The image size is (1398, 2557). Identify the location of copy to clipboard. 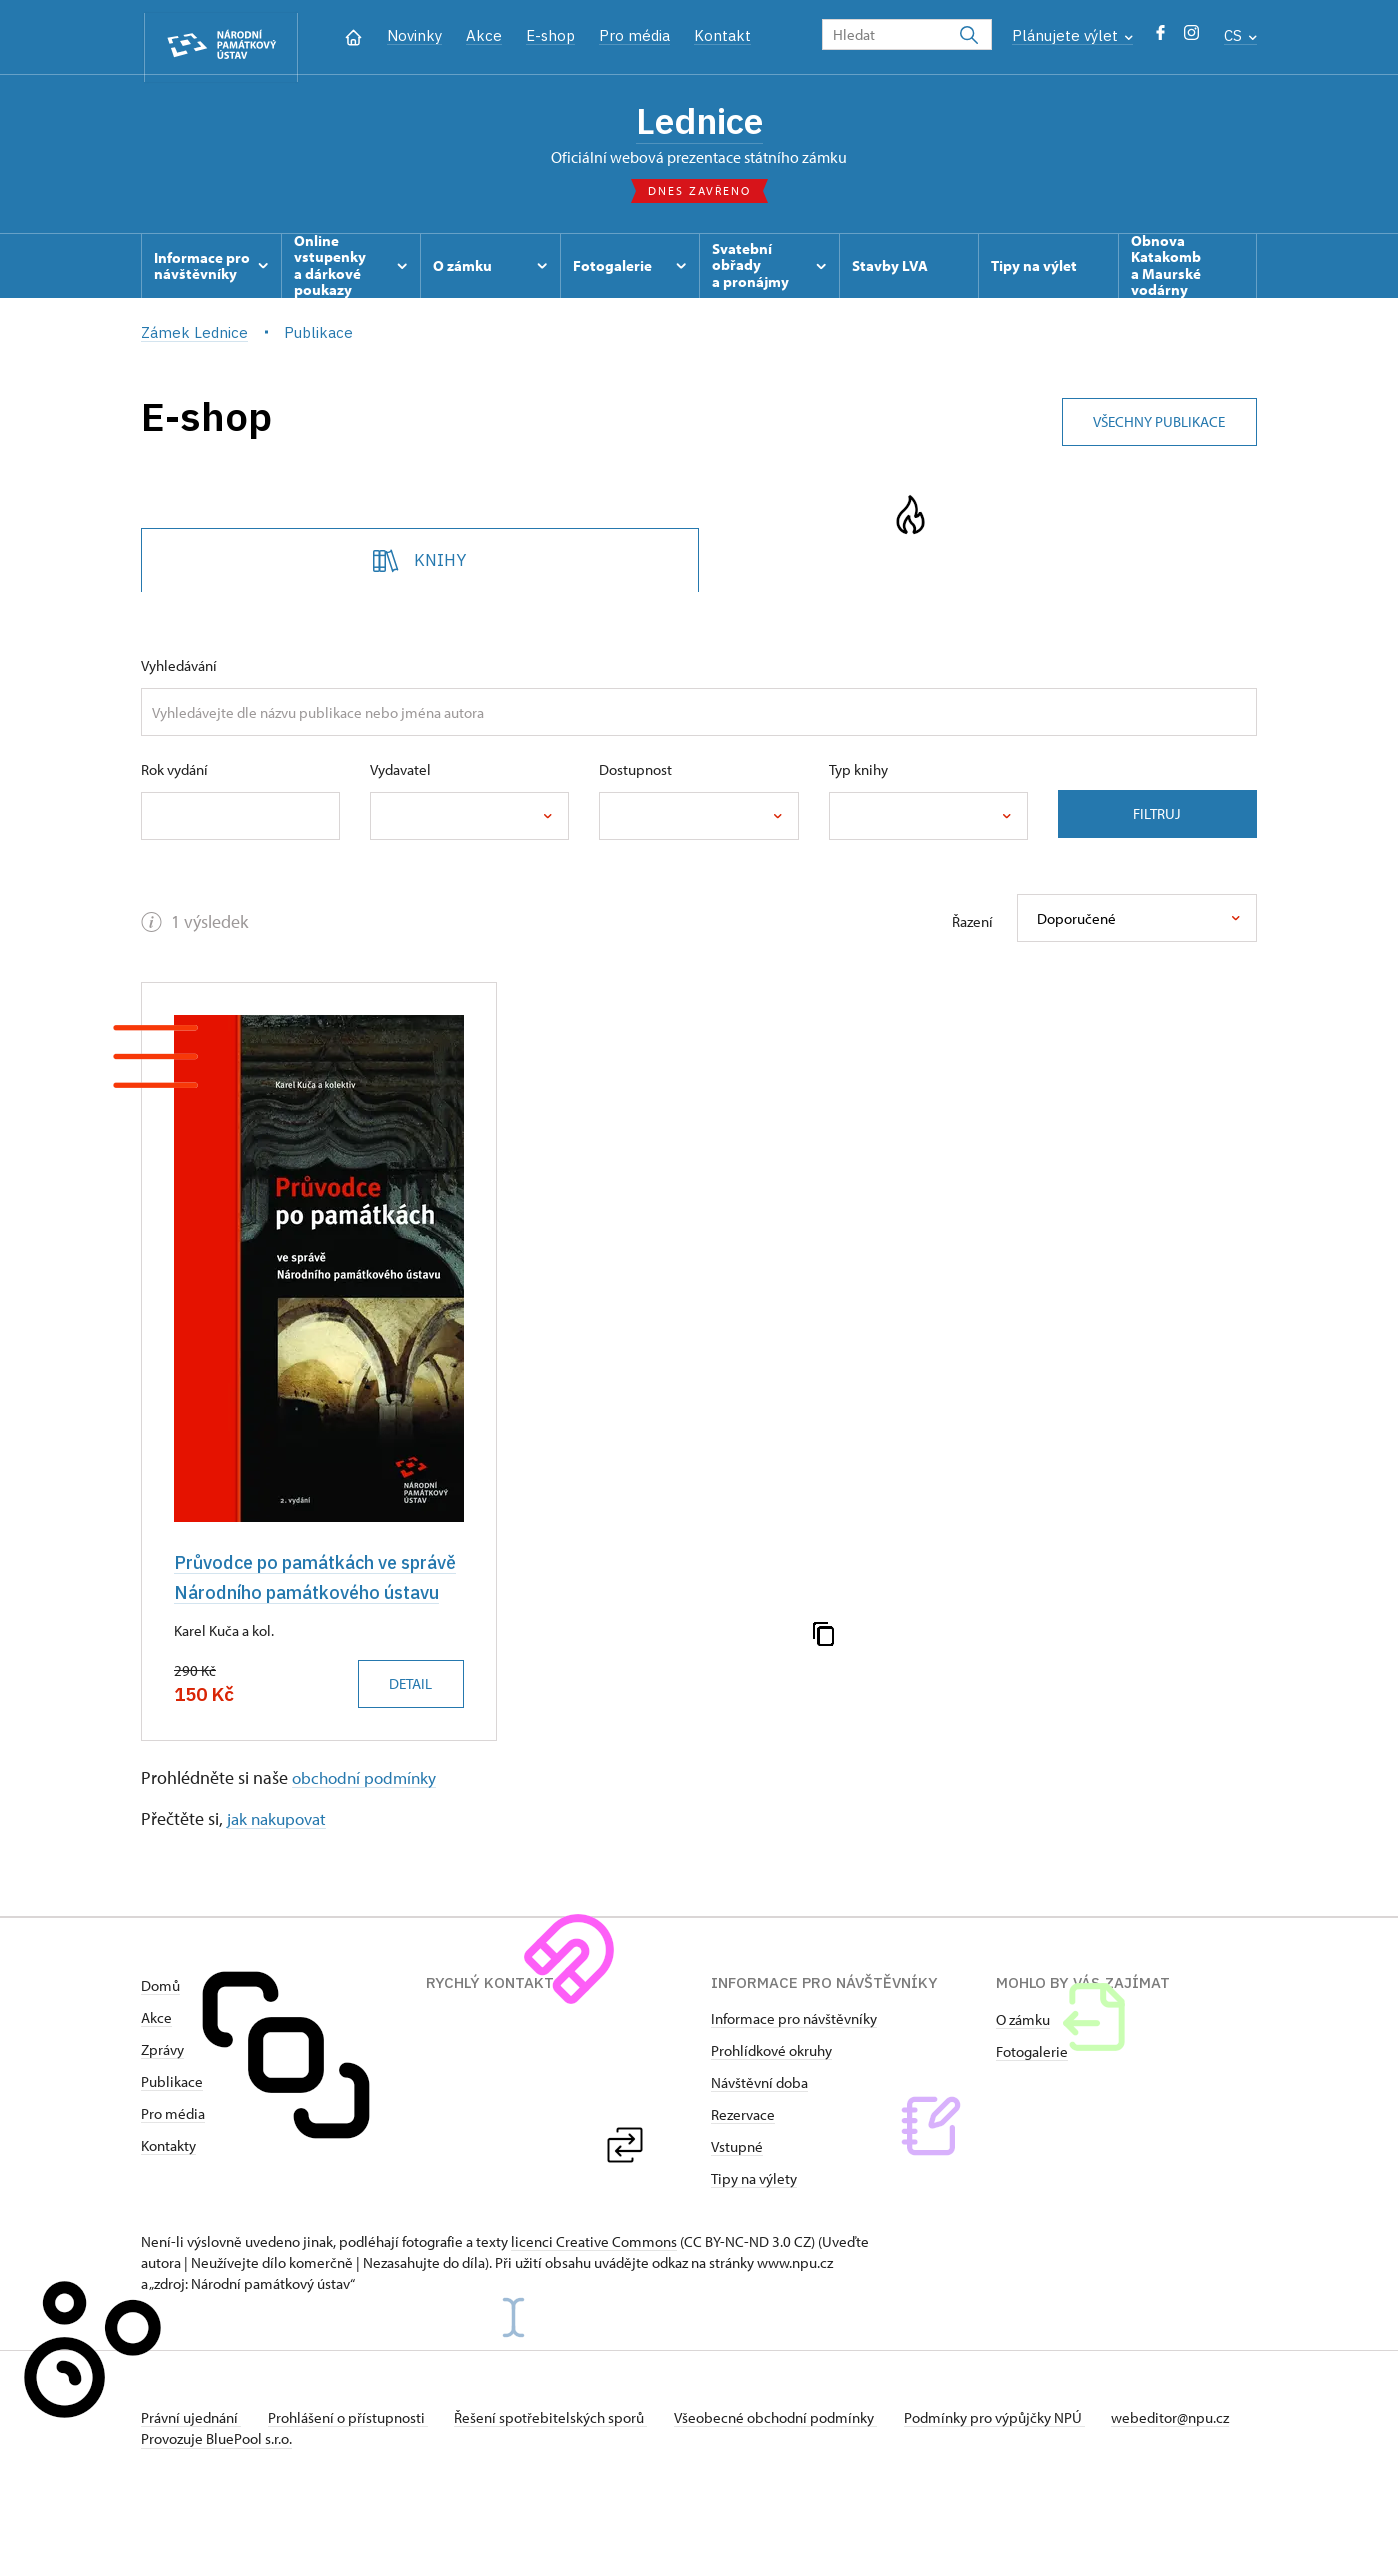
(824, 1634).